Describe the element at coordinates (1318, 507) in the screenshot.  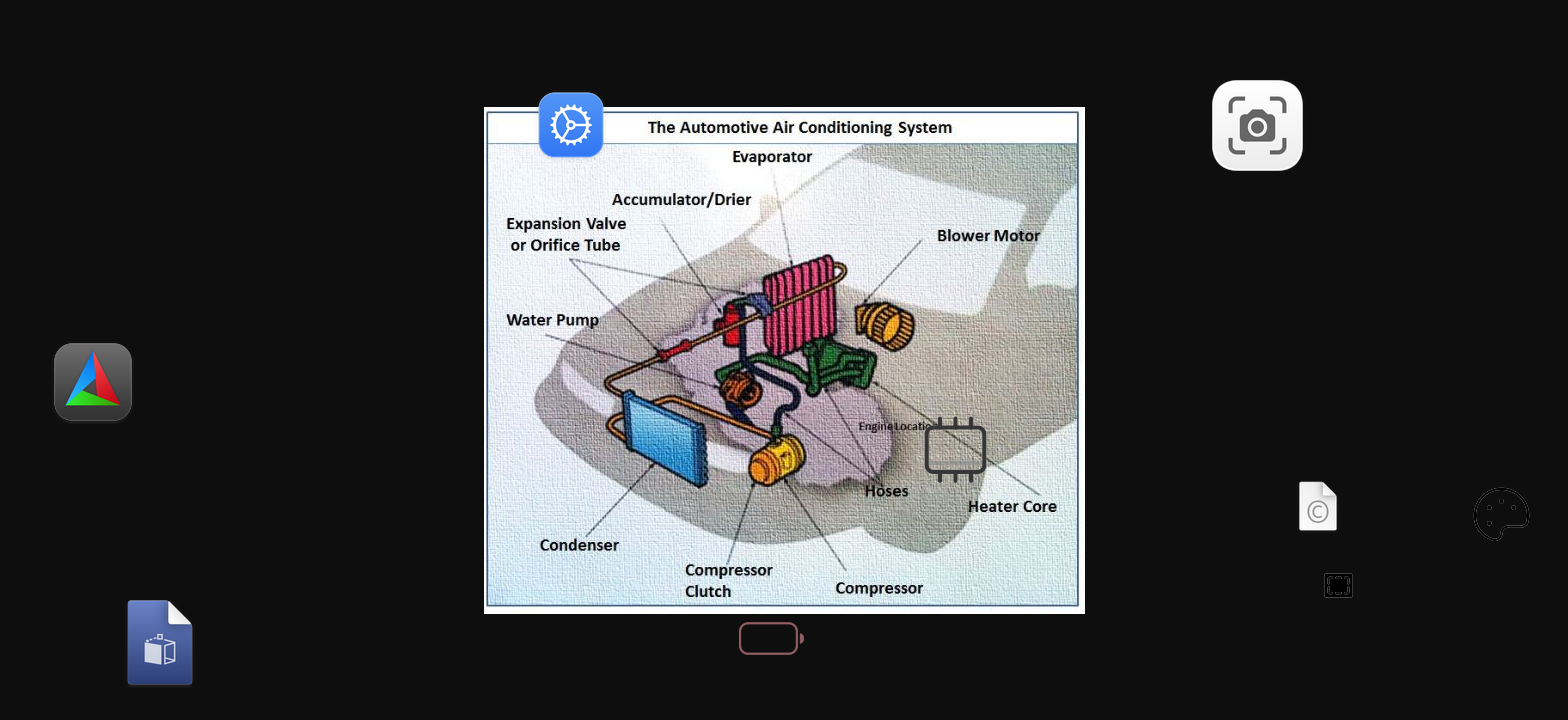
I see `indicates a file currently being copied` at that location.